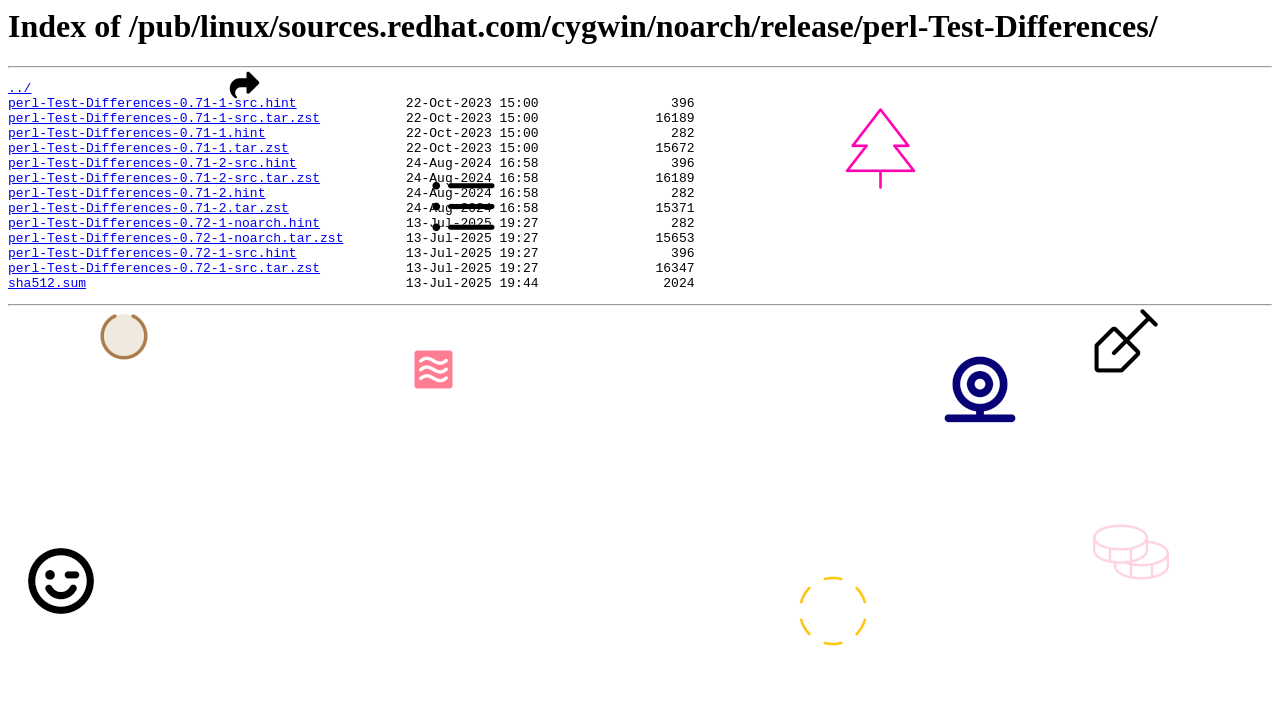 The image size is (1280, 720). I want to click on enable webcam or video camera, so click(980, 392).